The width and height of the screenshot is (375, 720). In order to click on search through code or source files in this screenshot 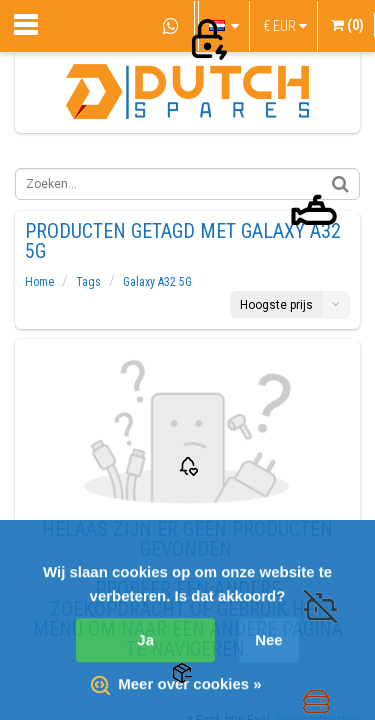, I will do `click(100, 685)`.